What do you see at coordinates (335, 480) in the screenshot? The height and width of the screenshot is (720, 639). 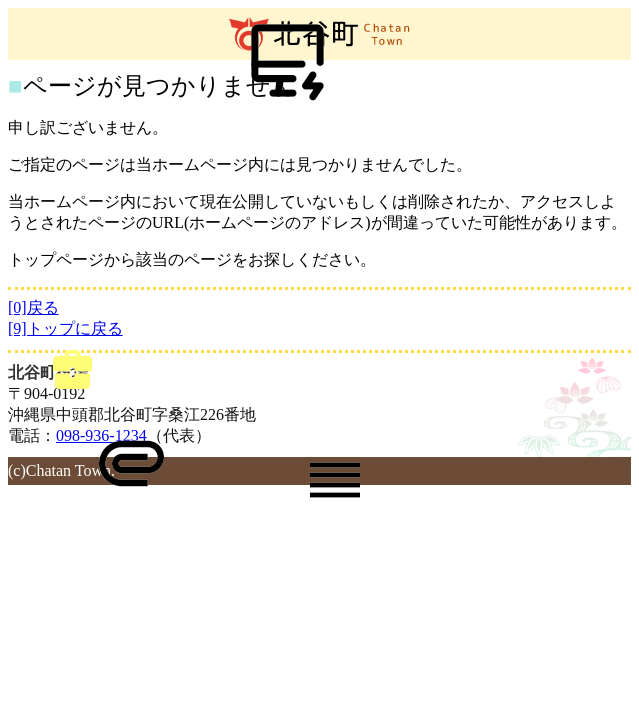 I see `switch to list view` at bounding box center [335, 480].